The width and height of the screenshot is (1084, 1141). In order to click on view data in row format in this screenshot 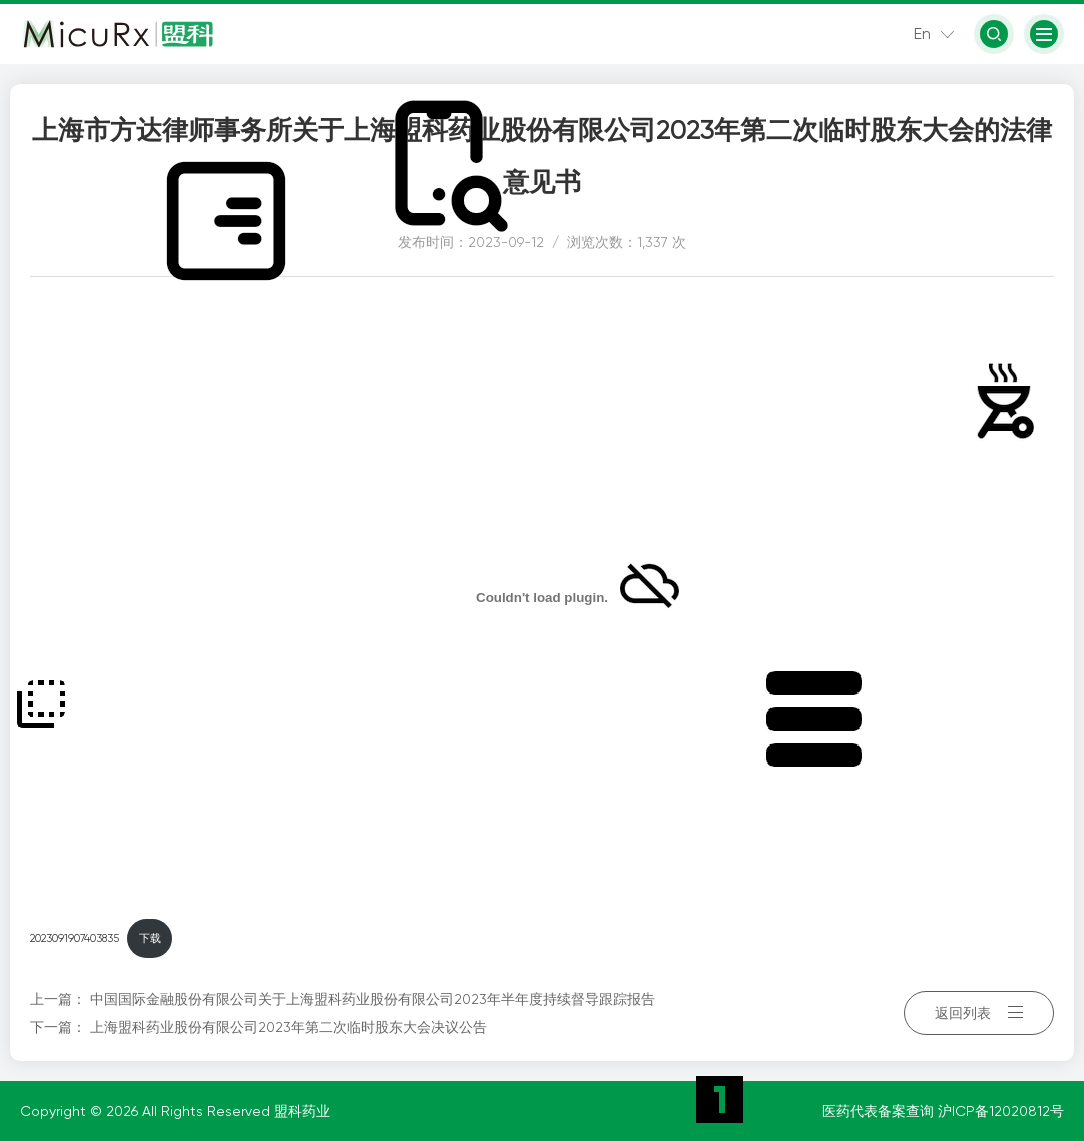, I will do `click(814, 719)`.